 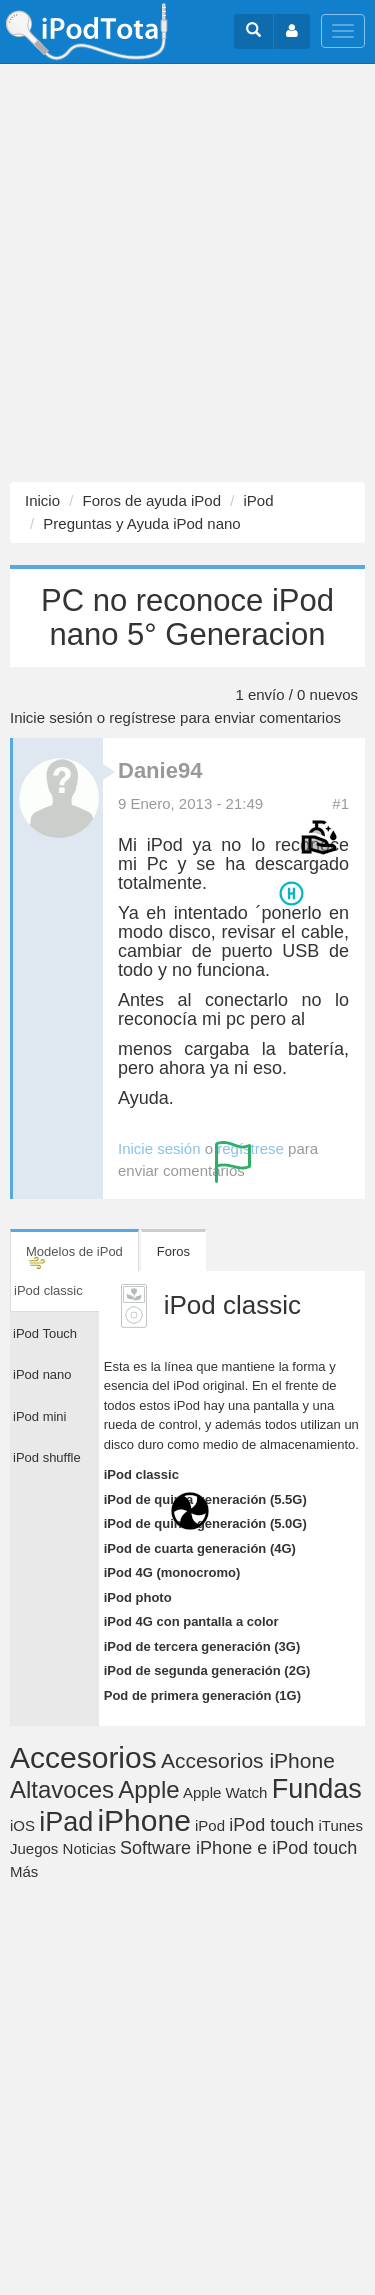 What do you see at coordinates (190, 1511) in the screenshot?
I see `indicates content is loading` at bounding box center [190, 1511].